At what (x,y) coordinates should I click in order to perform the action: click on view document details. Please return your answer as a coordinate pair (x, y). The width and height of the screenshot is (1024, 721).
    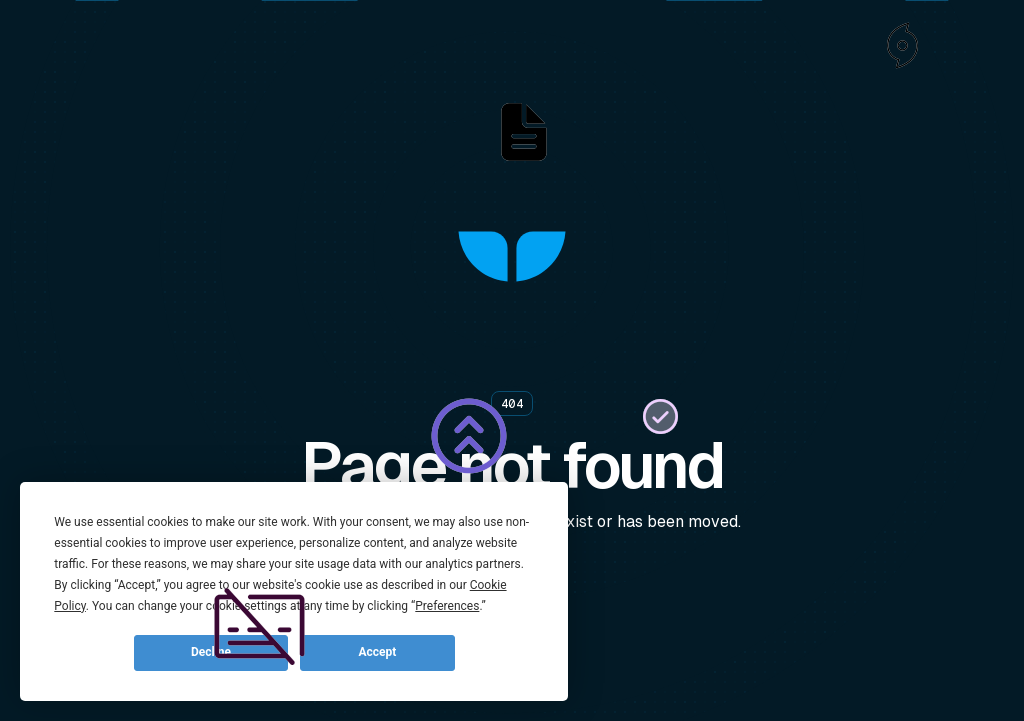
    Looking at the image, I should click on (524, 132).